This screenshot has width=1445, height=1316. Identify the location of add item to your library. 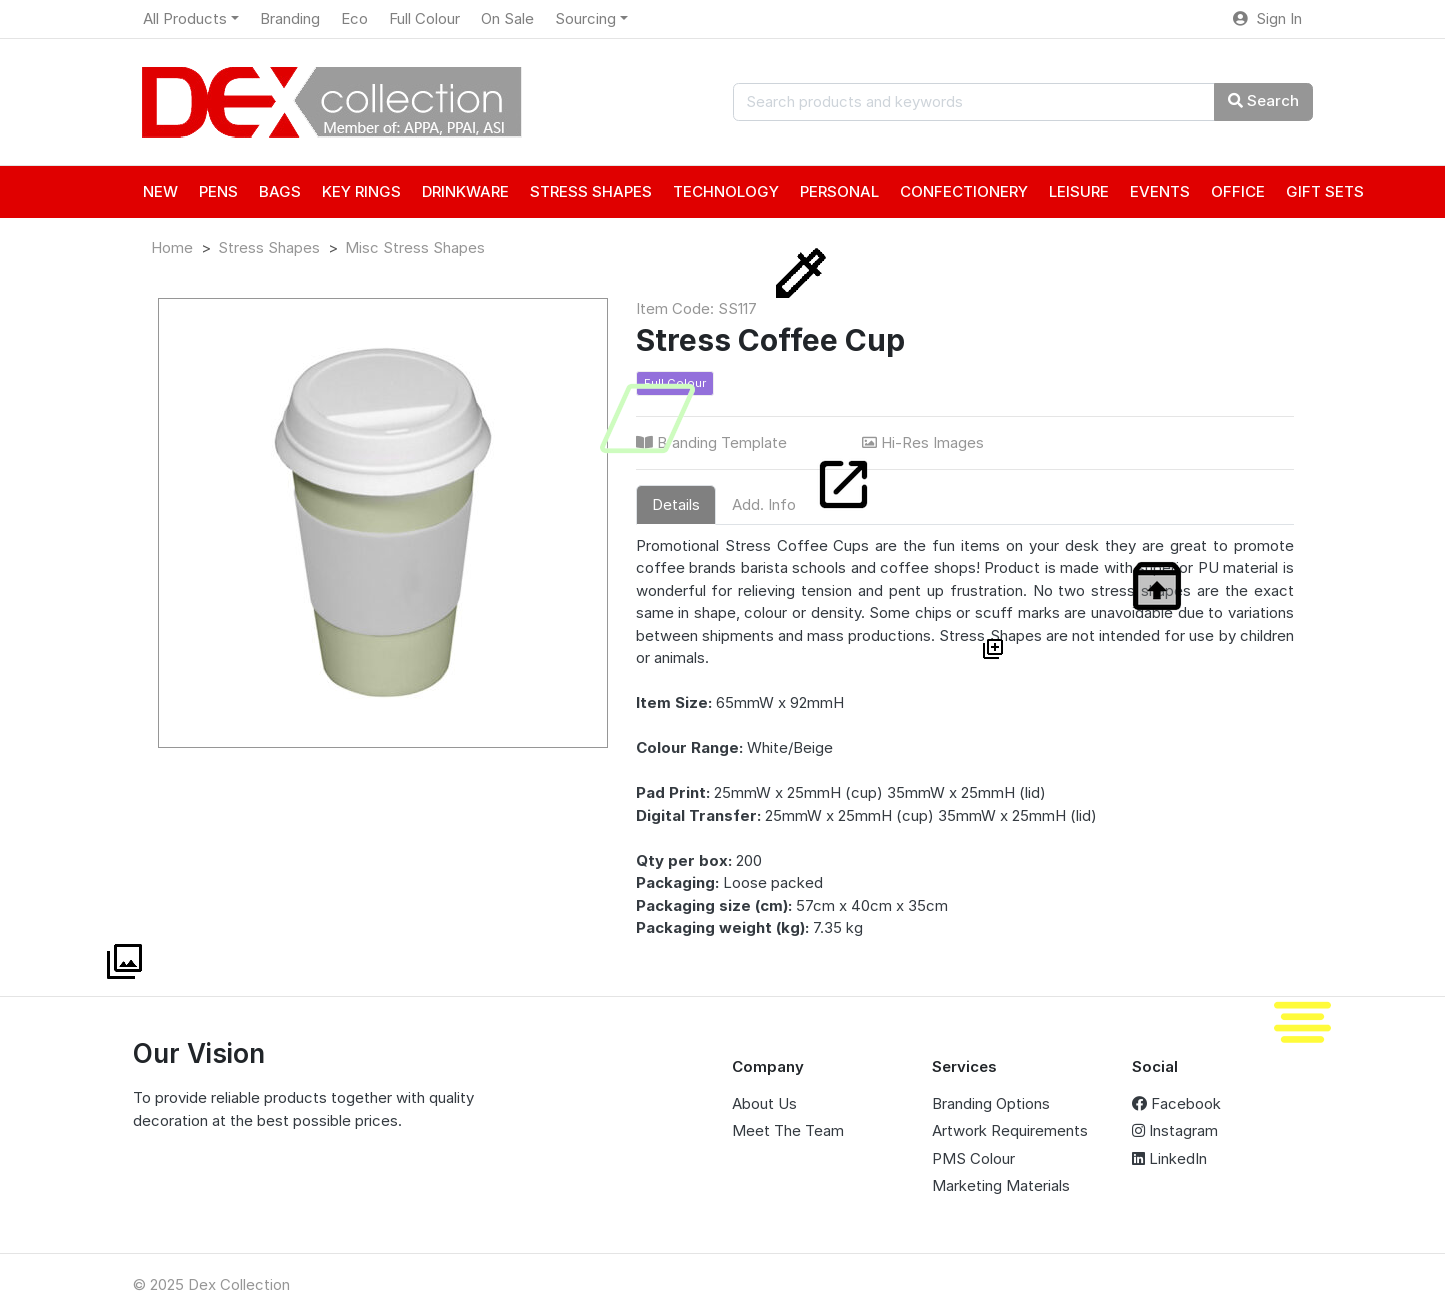
(993, 649).